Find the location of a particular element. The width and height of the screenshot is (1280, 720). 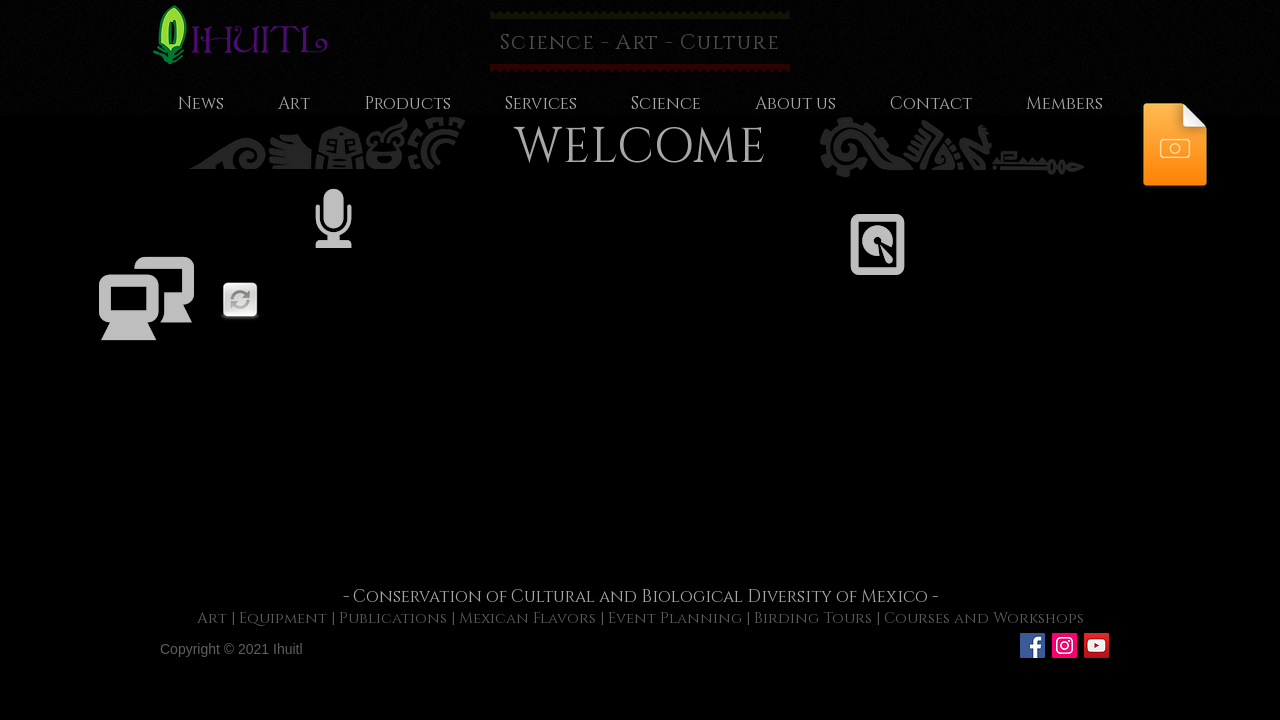

indicates content is currently syncing is located at coordinates (240, 301).